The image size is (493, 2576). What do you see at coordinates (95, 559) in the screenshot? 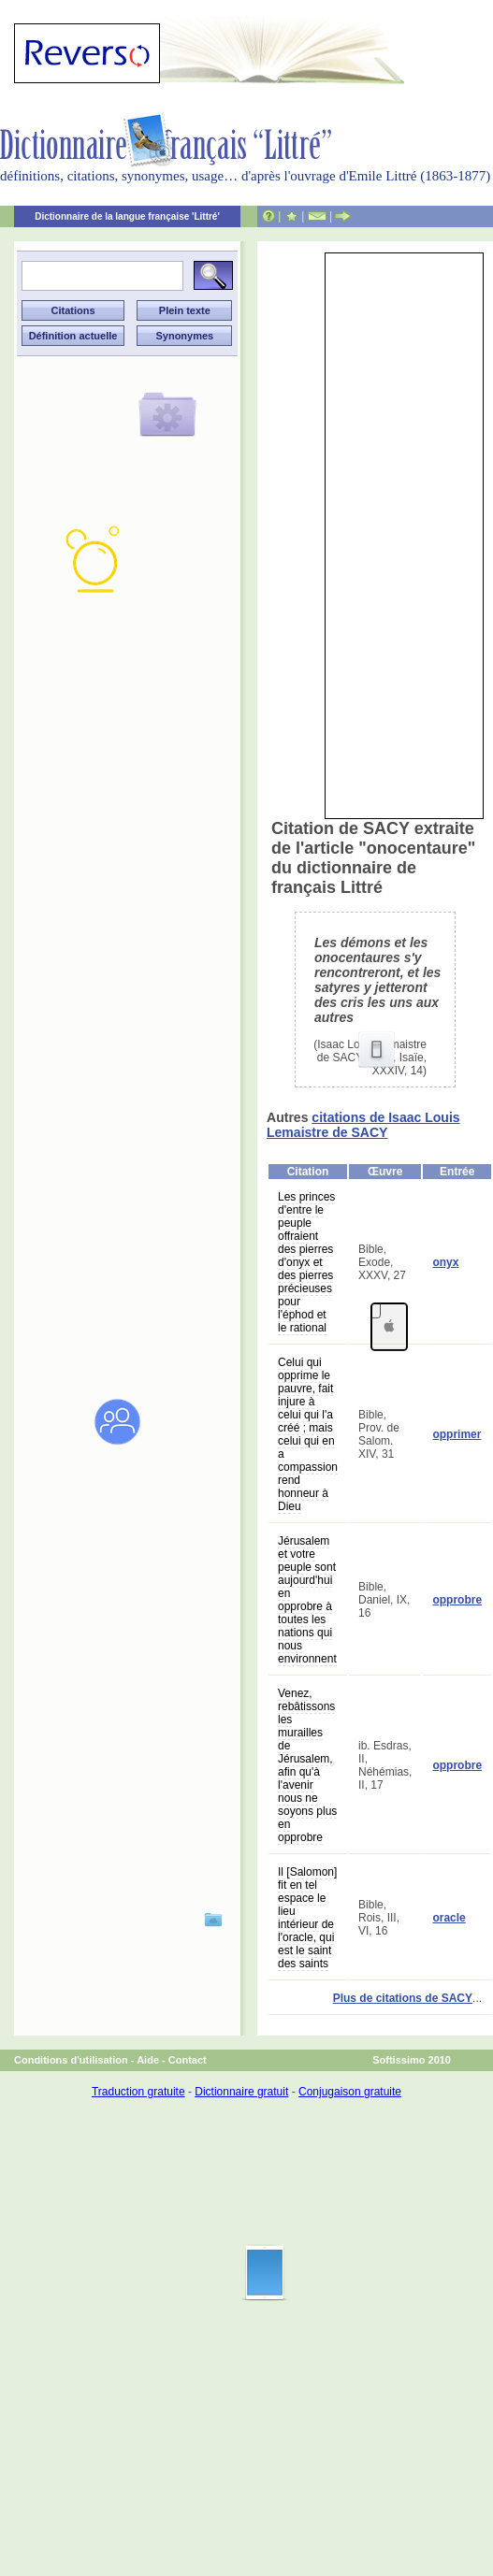
I see `add particle effects to video` at bounding box center [95, 559].